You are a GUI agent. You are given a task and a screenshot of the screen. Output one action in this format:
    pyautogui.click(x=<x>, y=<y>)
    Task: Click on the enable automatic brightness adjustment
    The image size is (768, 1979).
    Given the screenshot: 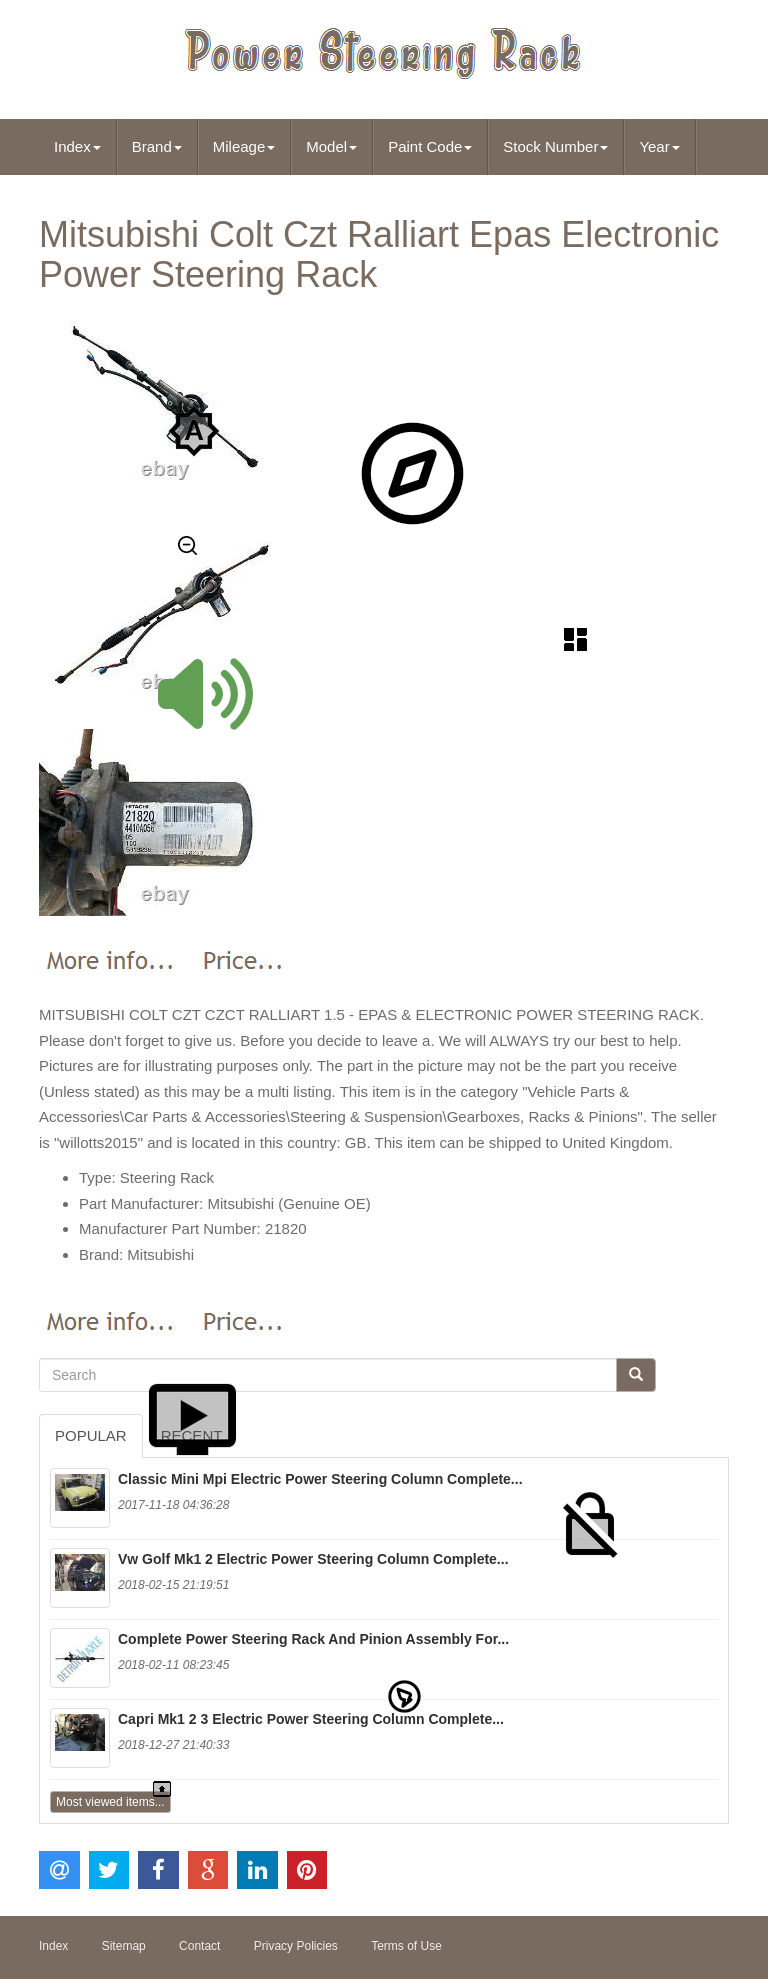 What is the action you would take?
    pyautogui.click(x=194, y=431)
    